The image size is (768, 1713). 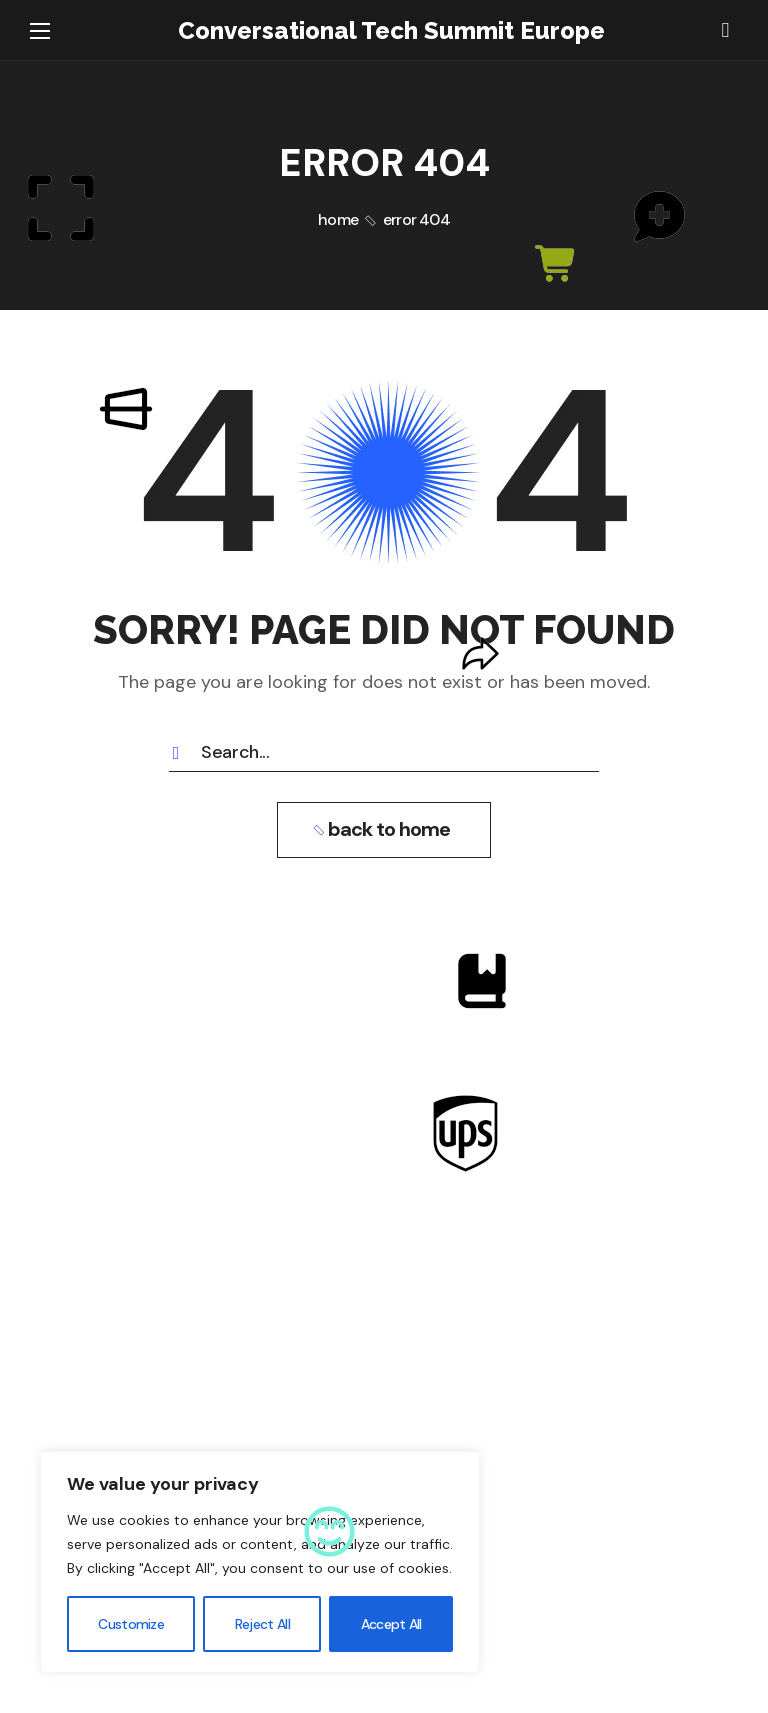 I want to click on share or forward content, so click(x=480, y=653).